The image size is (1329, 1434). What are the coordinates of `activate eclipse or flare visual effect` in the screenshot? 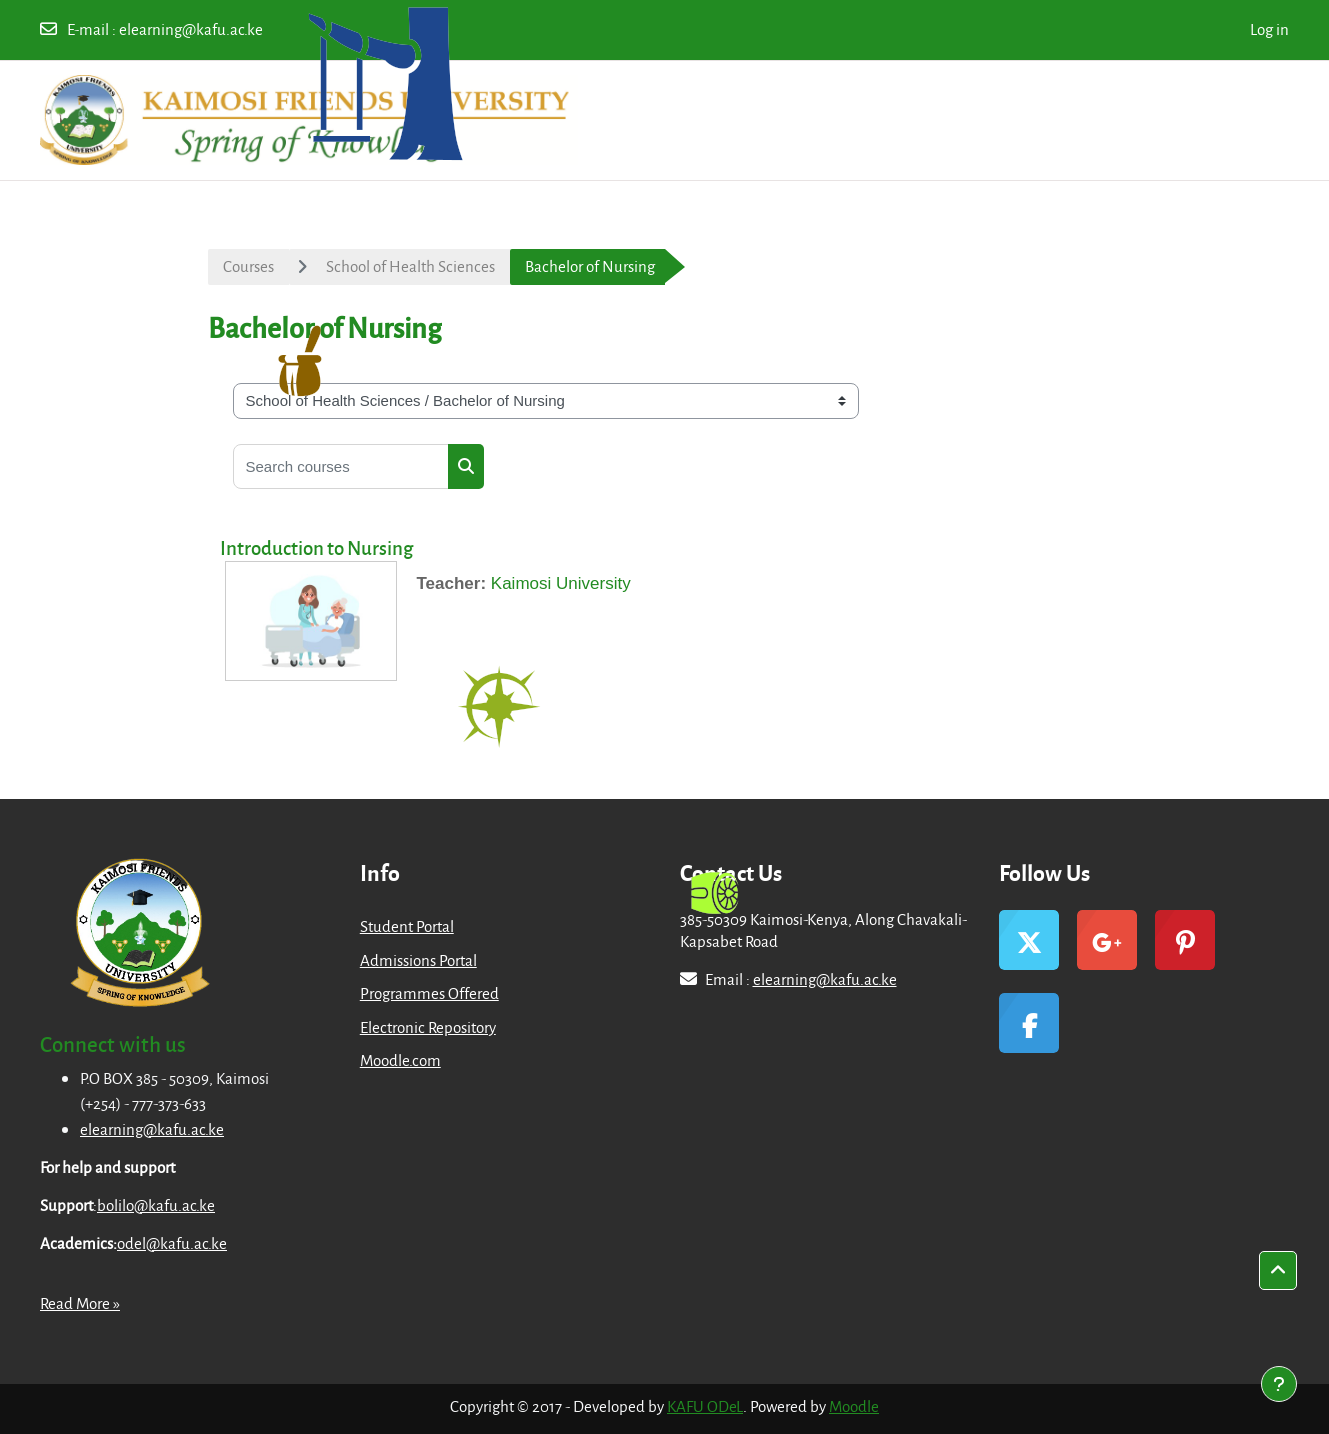 It's located at (499, 705).